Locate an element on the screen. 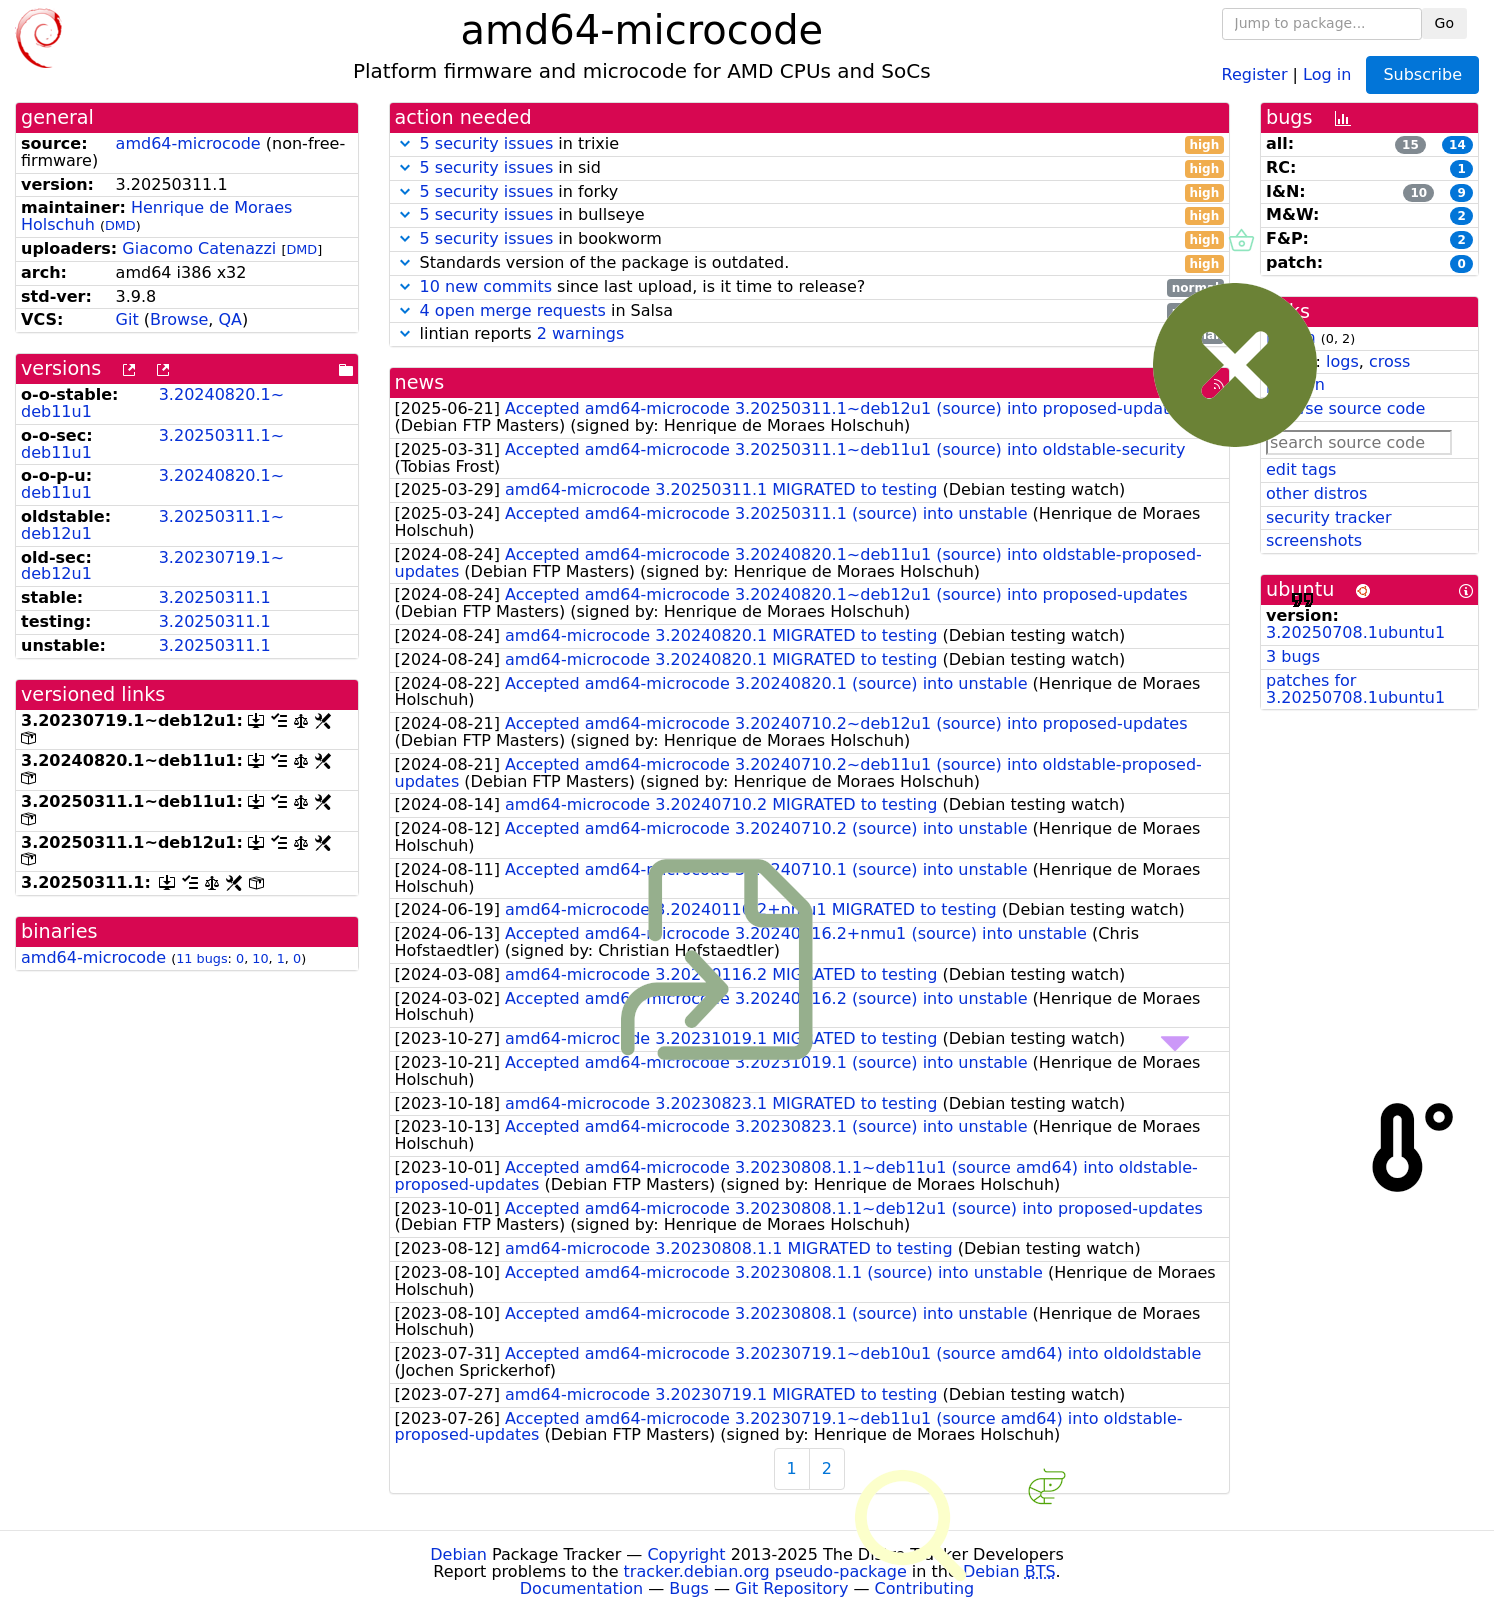 The width and height of the screenshot is (1494, 1613). insert a block quote is located at coordinates (1303, 600).